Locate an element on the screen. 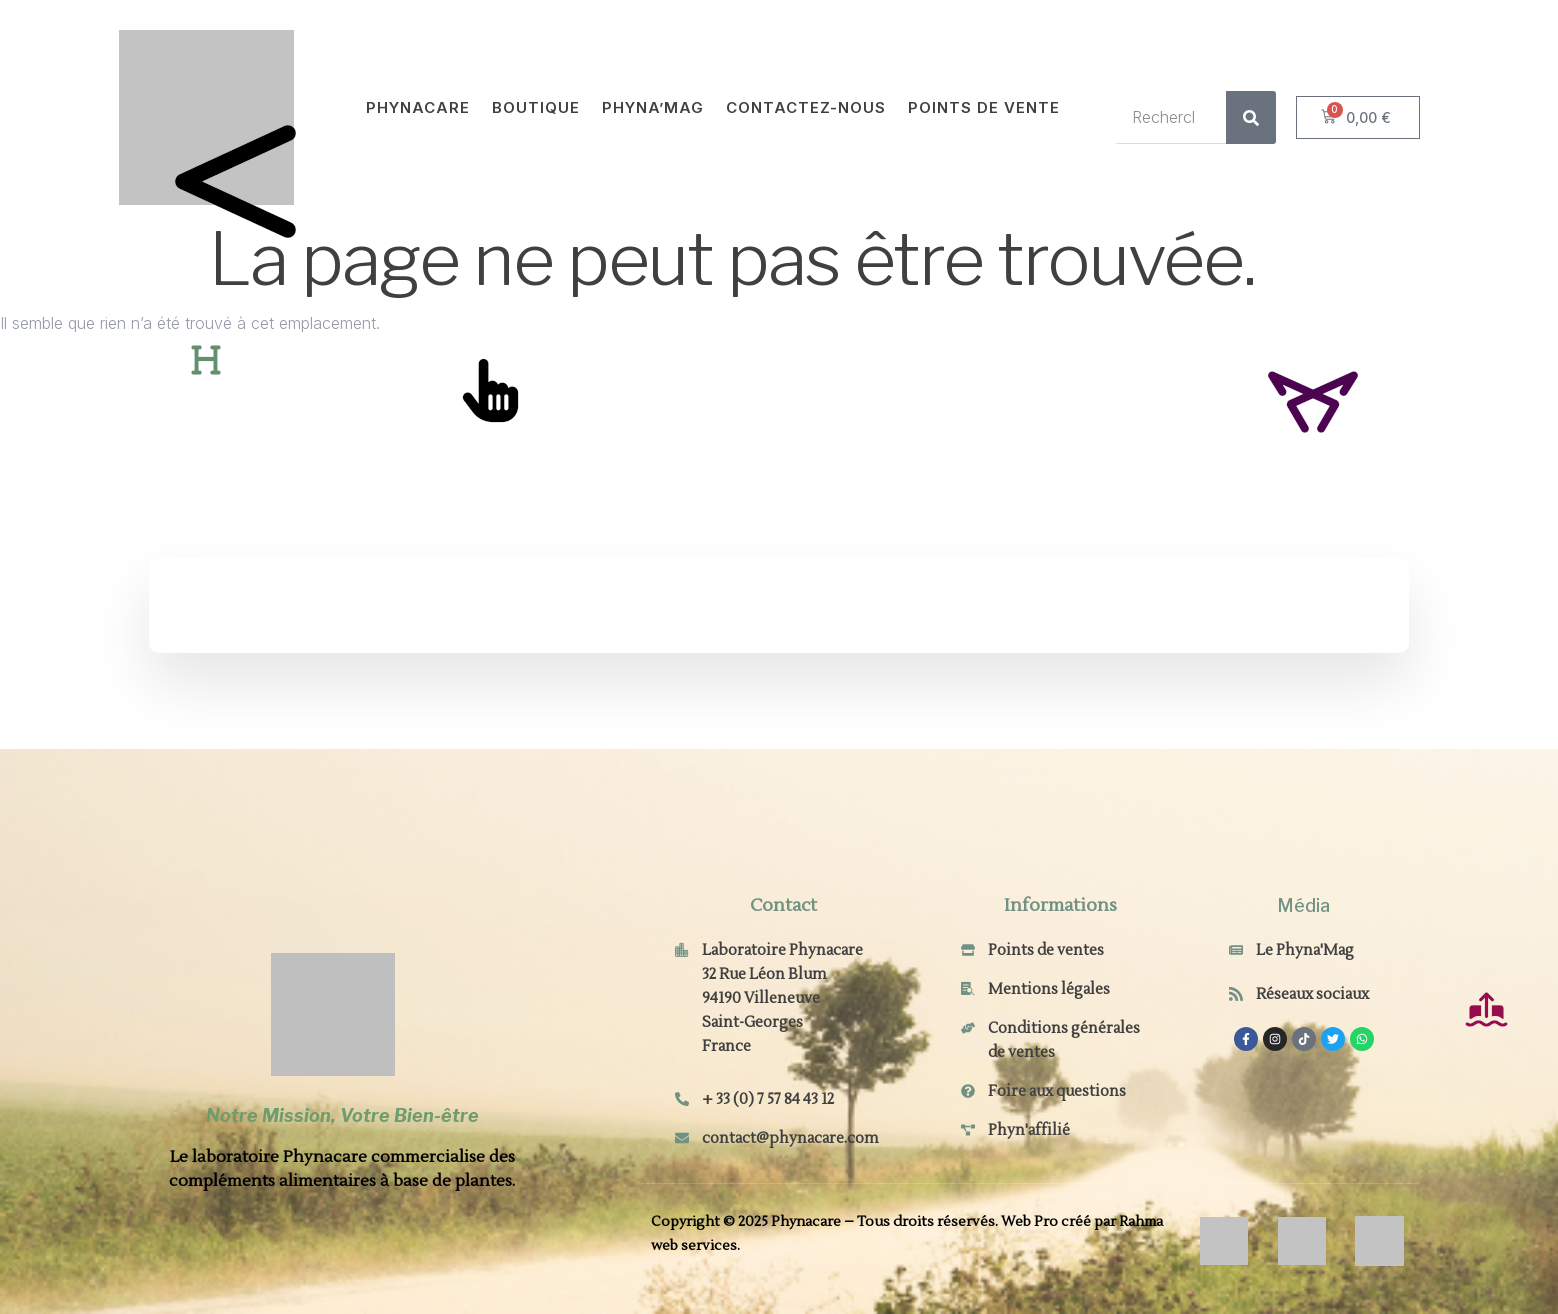 The width and height of the screenshot is (1558, 1314). insert a heading or header text is located at coordinates (206, 360).